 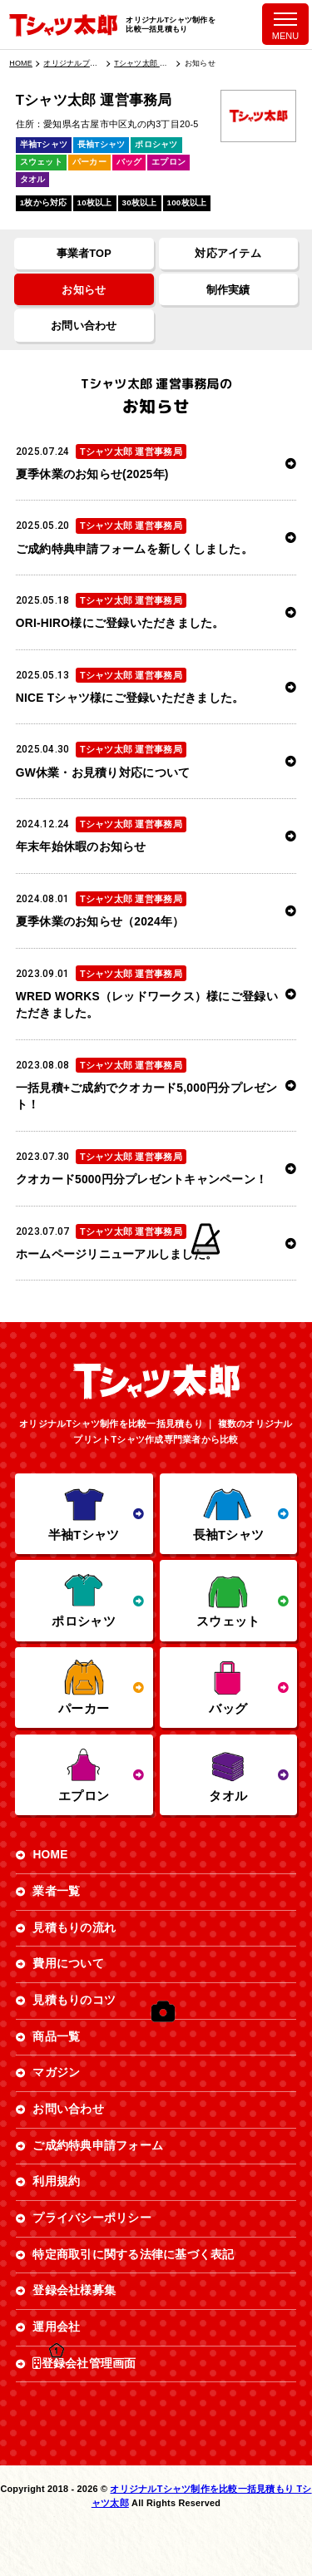 I want to click on adjust tempo or timing settings, so click(x=206, y=1239).